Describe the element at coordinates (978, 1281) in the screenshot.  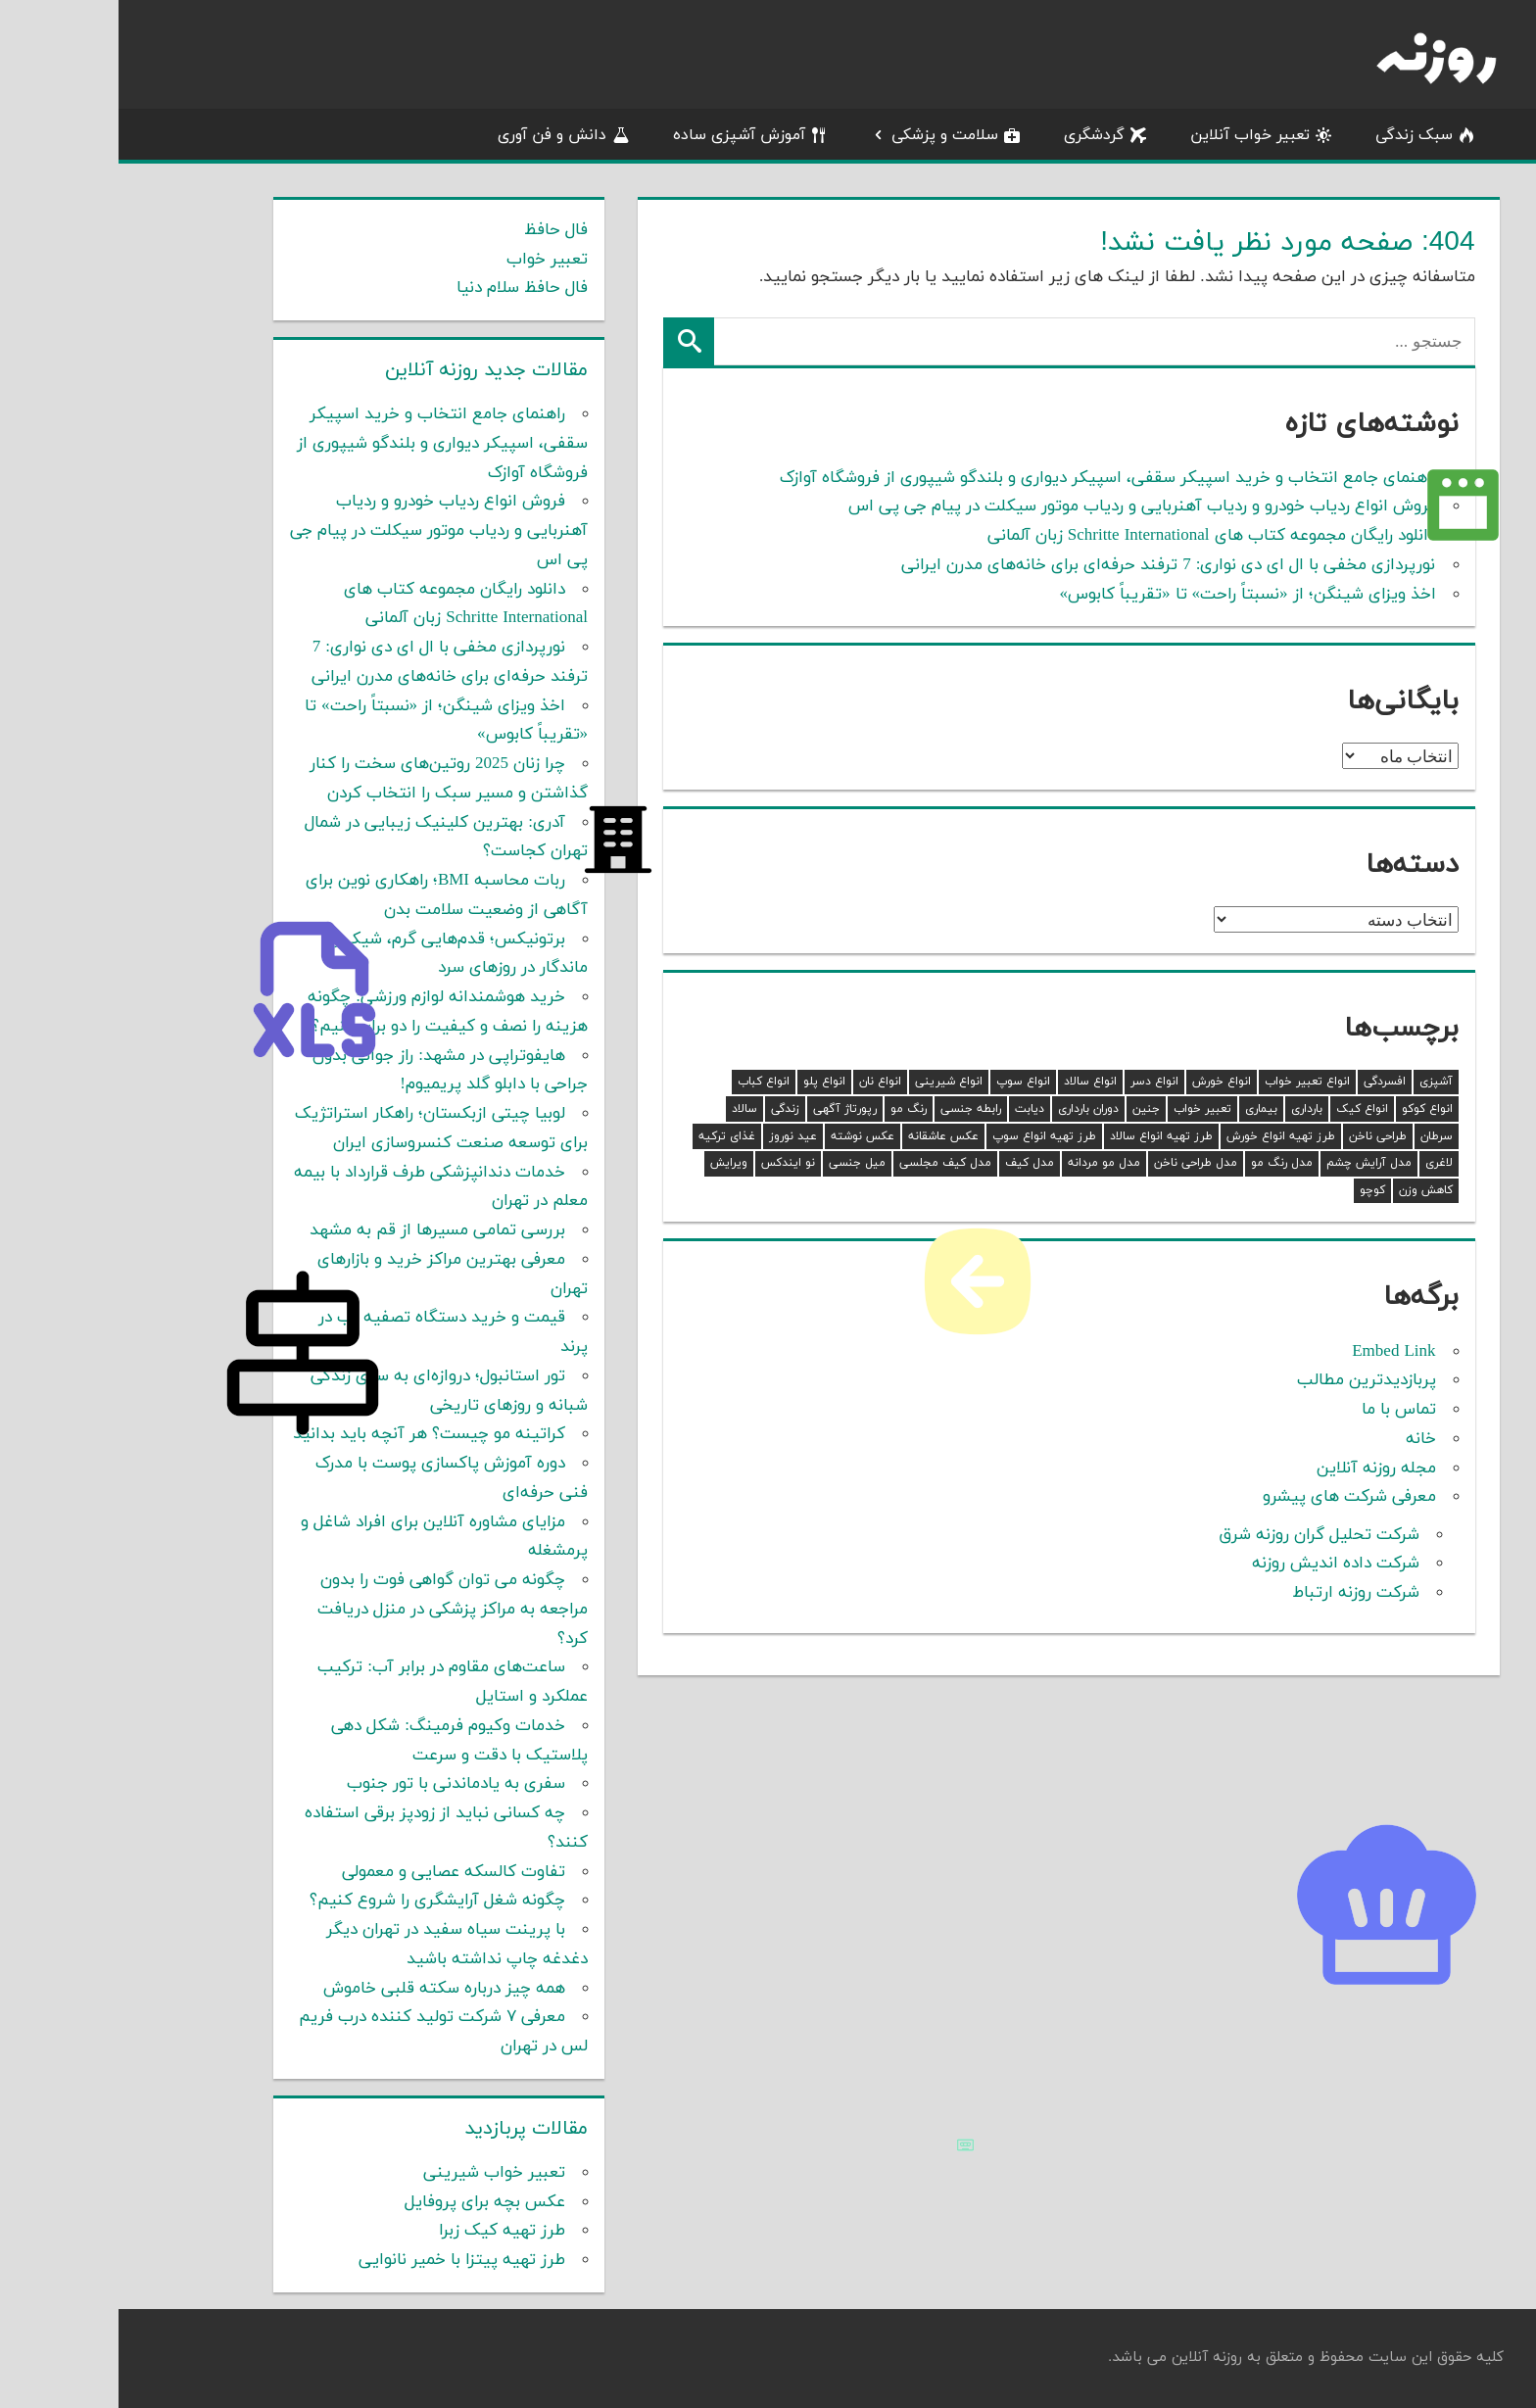
I see `go back to the previous screen` at that location.